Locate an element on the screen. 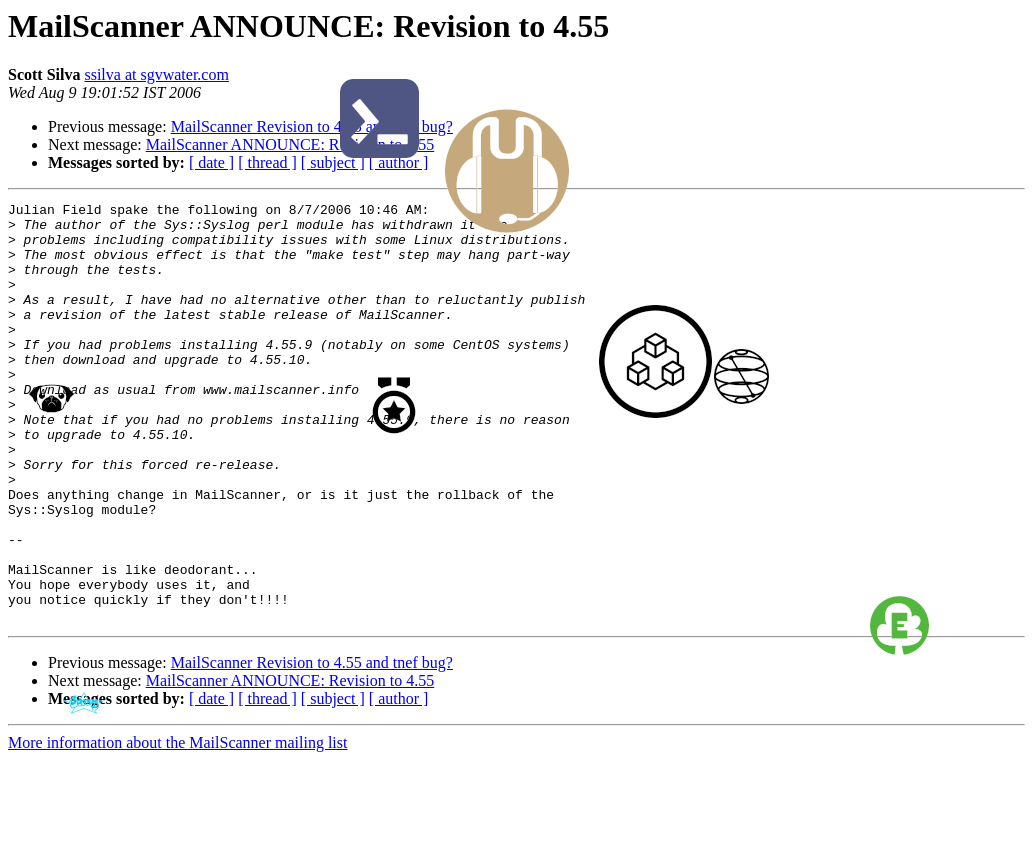  visit the Educative learning platform is located at coordinates (379, 118).